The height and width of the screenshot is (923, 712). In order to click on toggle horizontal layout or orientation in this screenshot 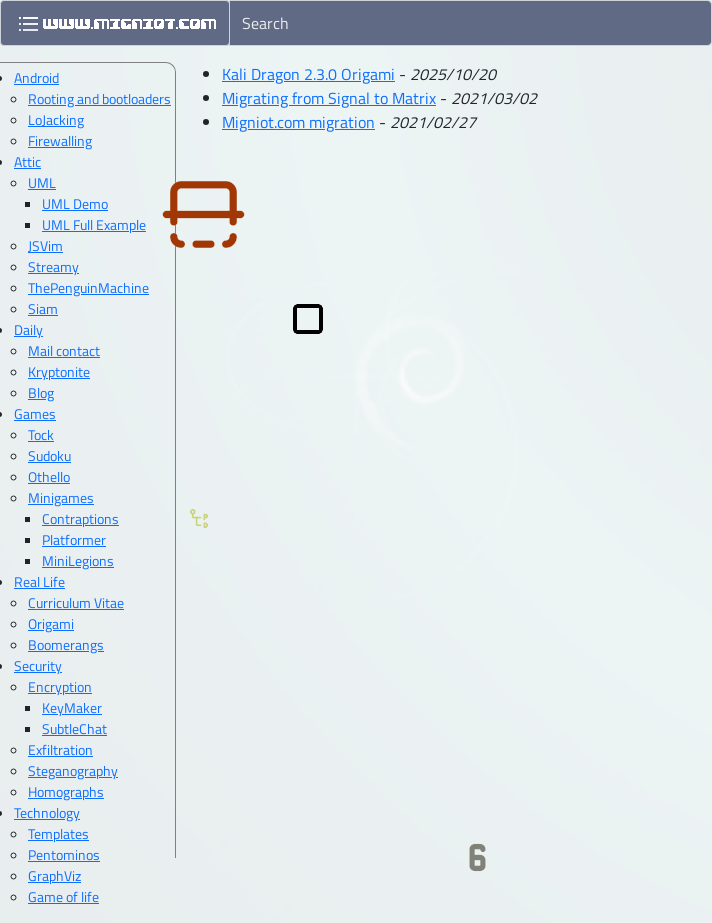, I will do `click(203, 214)`.